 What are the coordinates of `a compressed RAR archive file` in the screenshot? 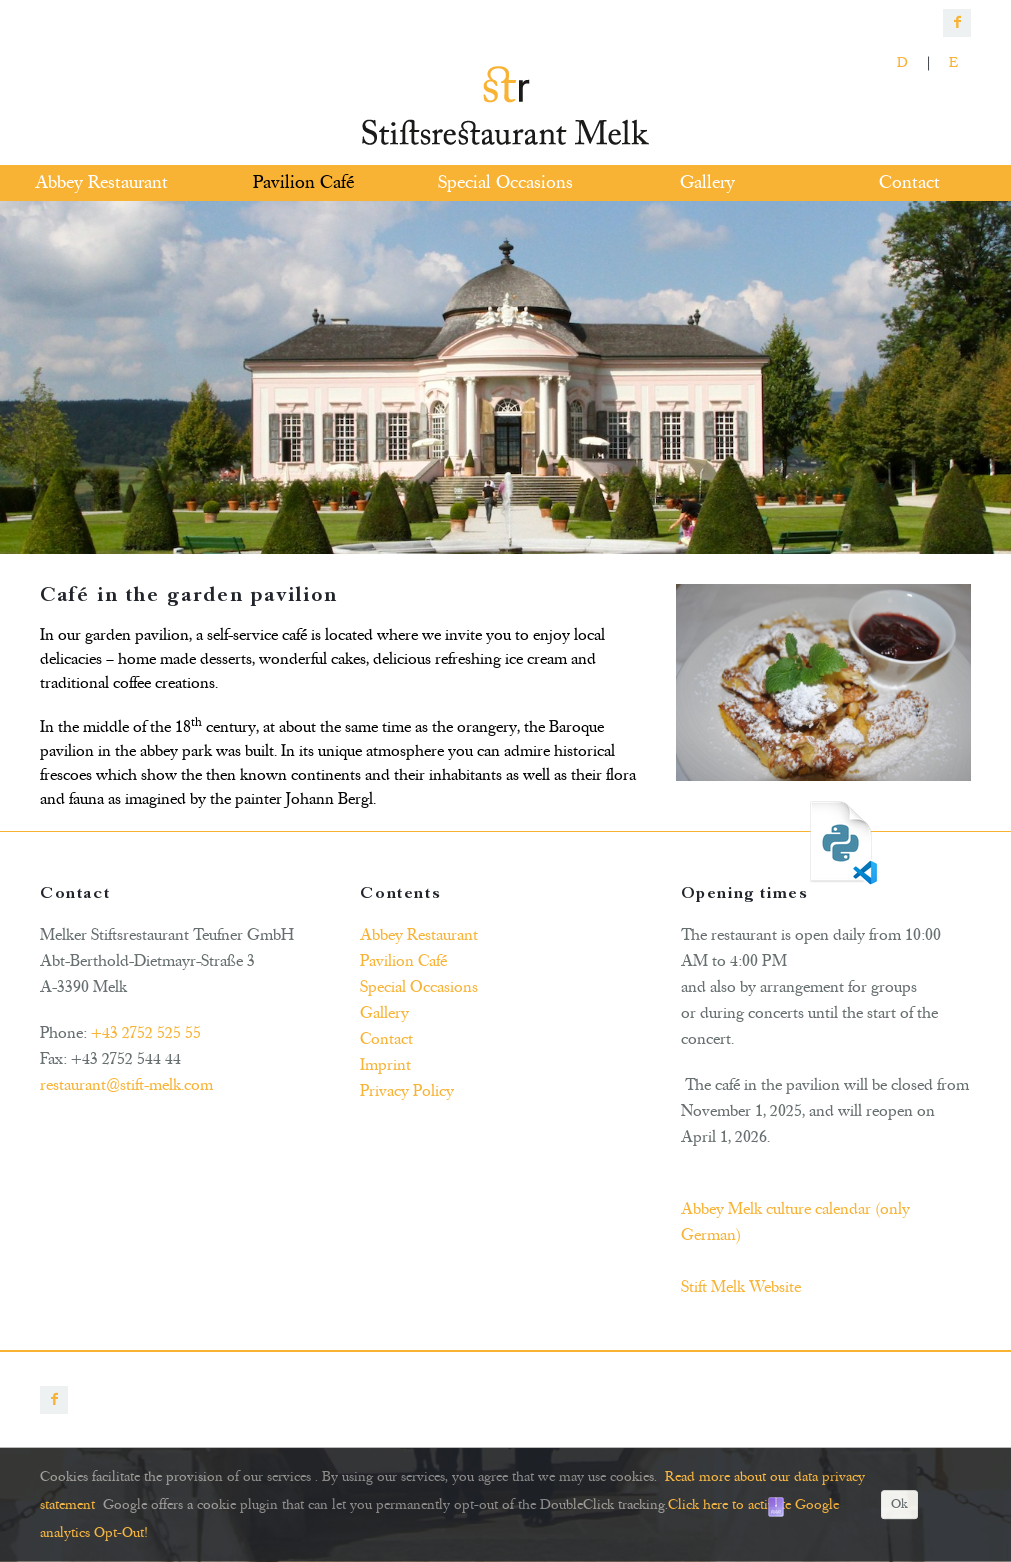 It's located at (776, 1507).